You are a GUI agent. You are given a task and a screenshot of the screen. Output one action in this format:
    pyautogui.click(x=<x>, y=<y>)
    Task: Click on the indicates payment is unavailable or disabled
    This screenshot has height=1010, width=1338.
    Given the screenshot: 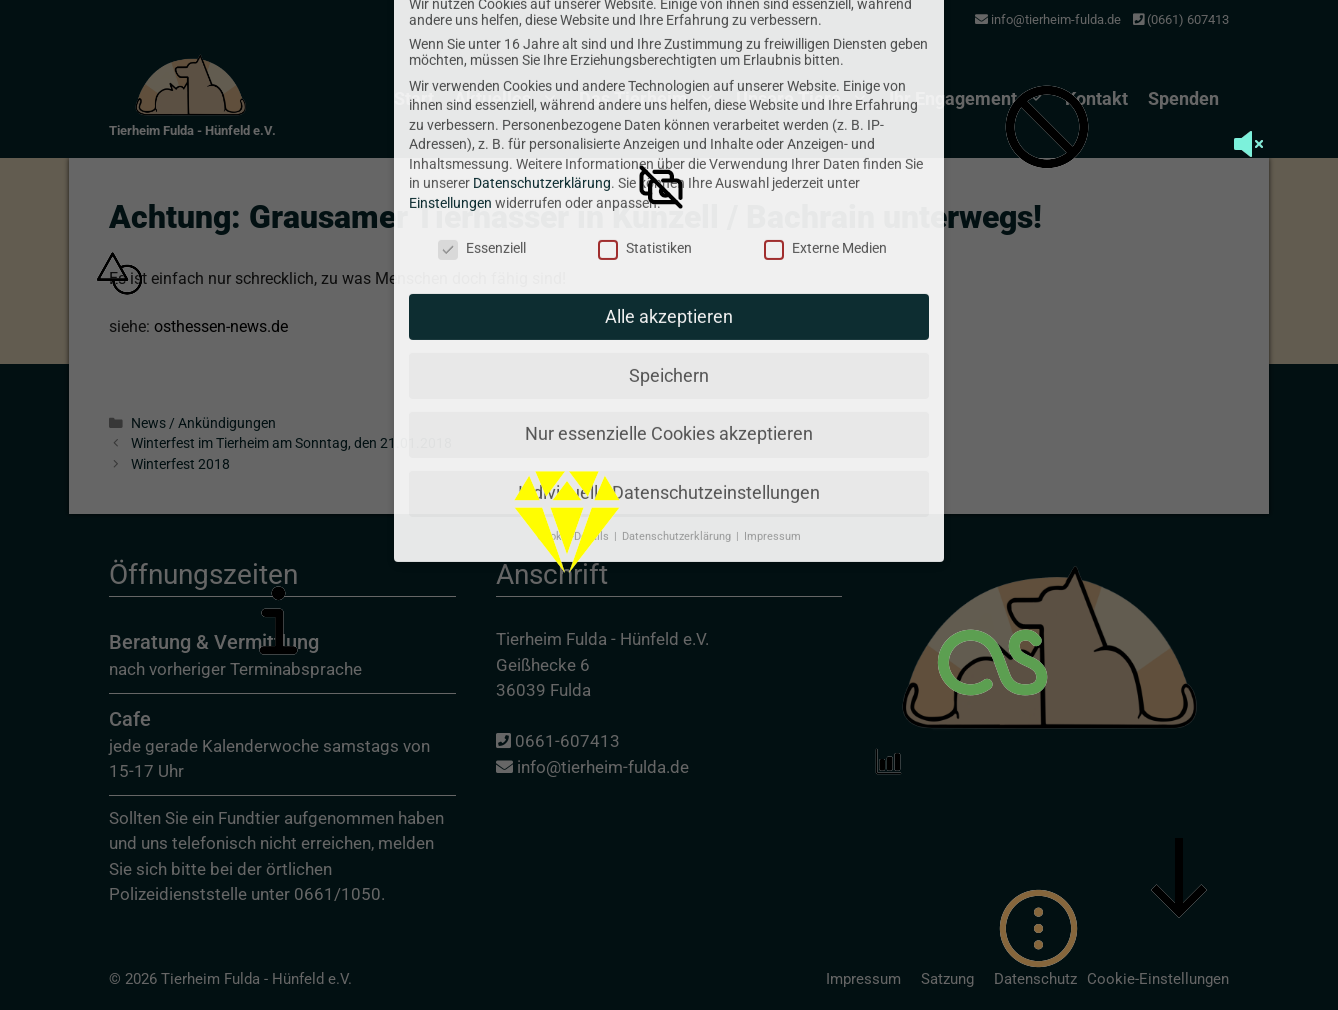 What is the action you would take?
    pyautogui.click(x=661, y=187)
    